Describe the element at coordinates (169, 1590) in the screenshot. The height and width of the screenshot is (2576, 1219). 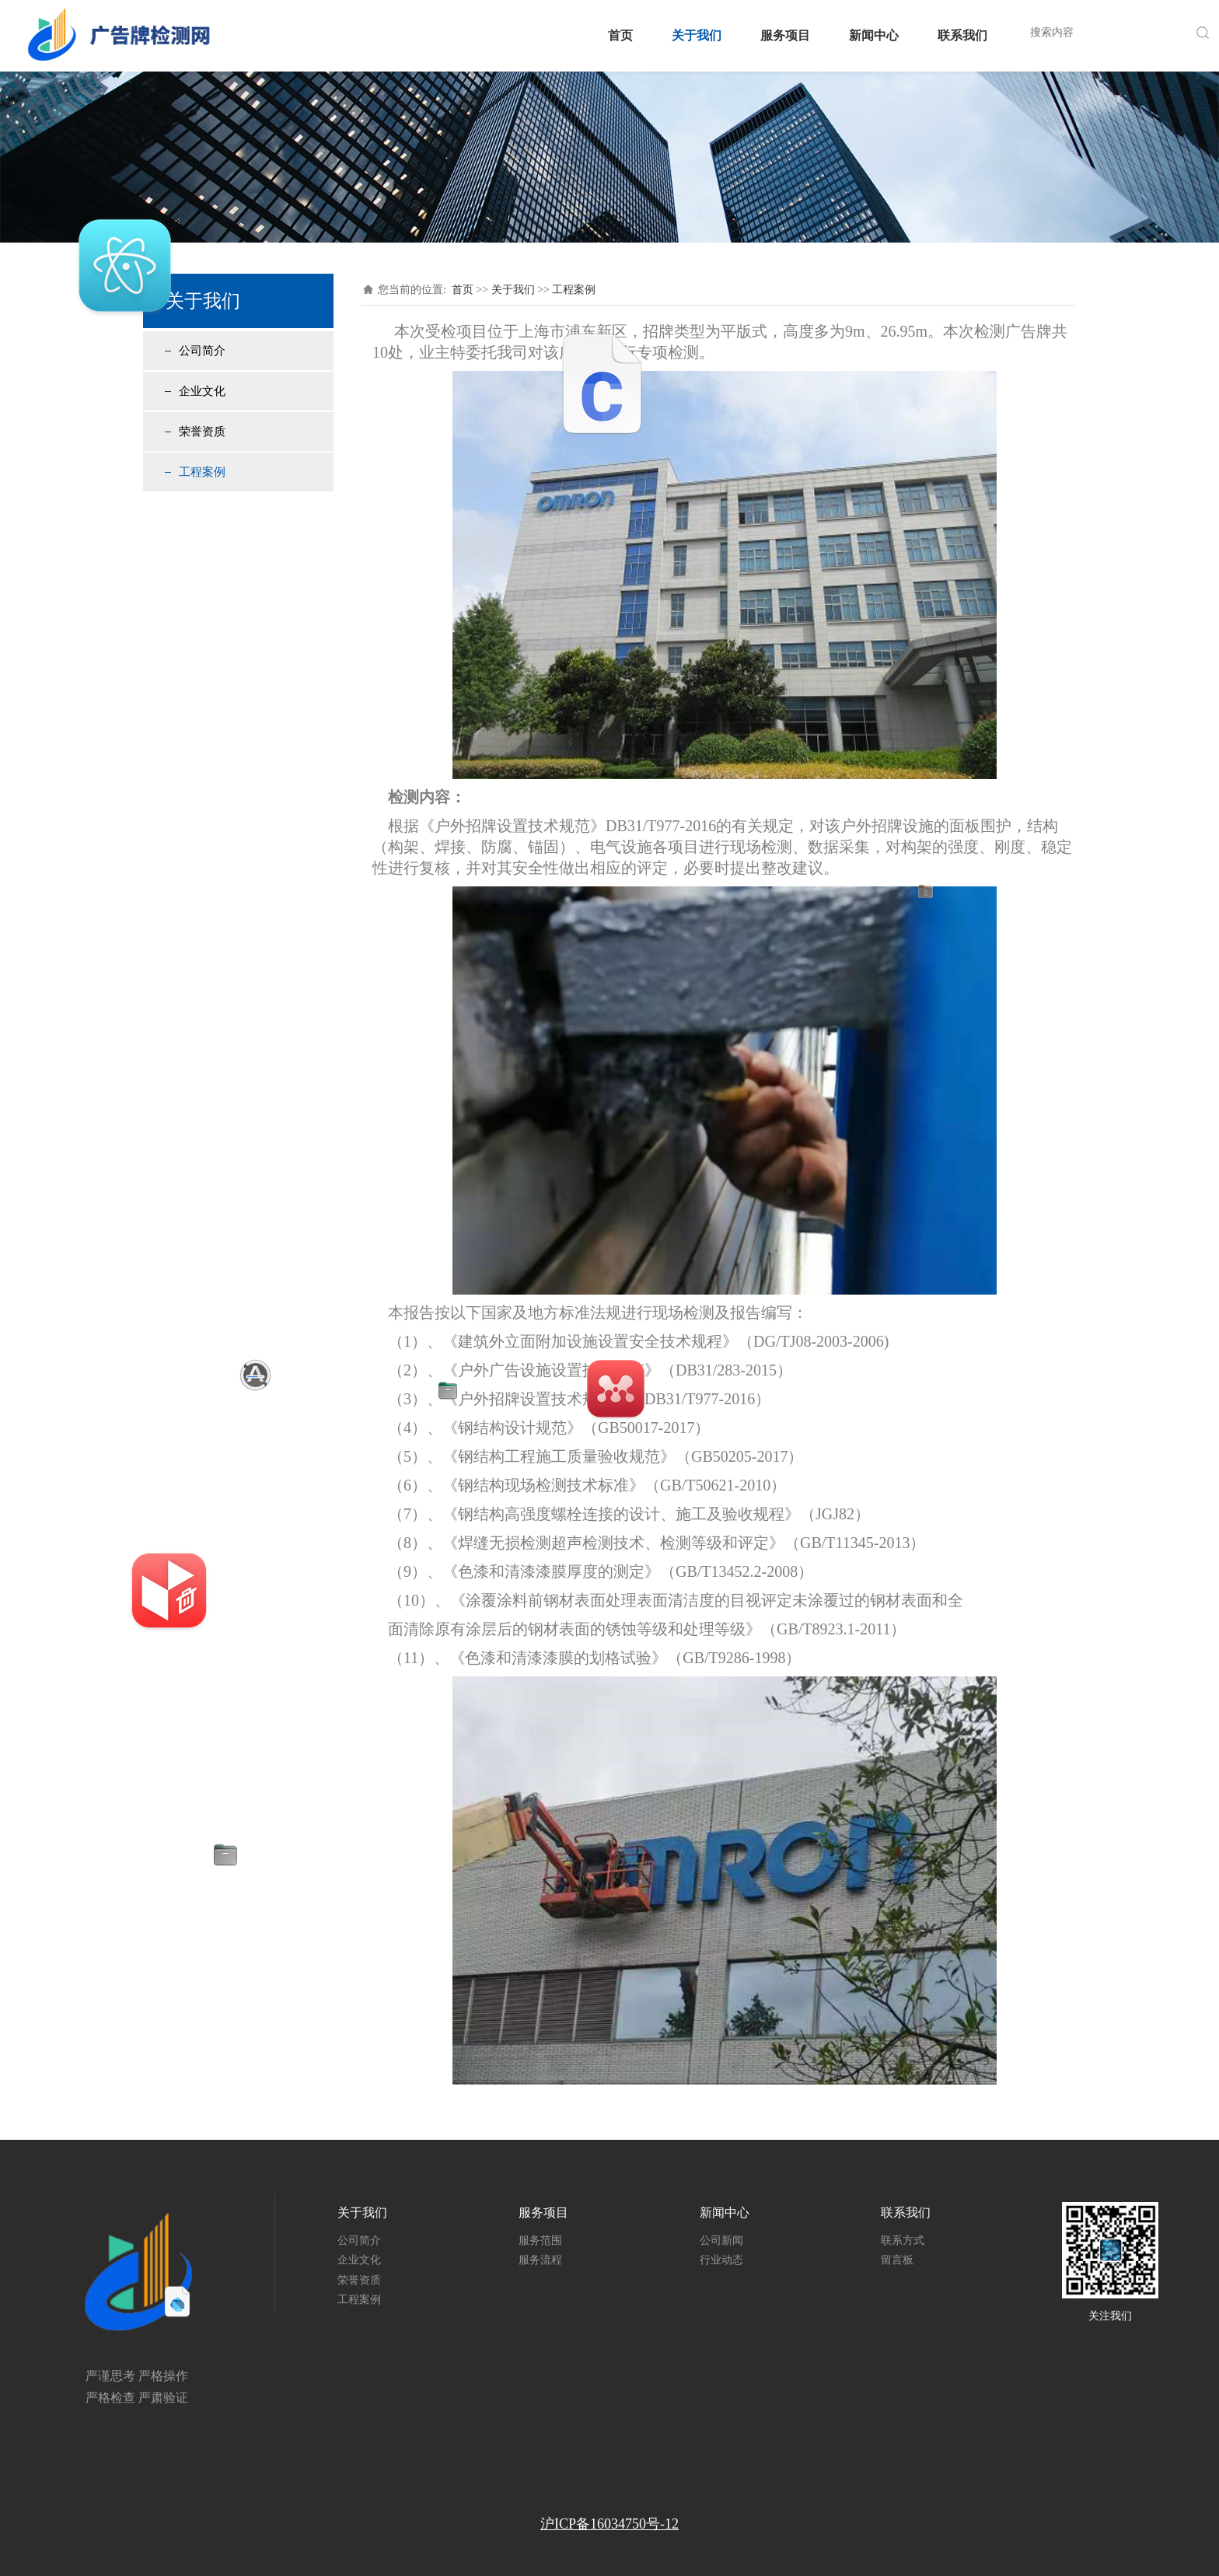
I see `open flatsweep app for system cleanup` at that location.